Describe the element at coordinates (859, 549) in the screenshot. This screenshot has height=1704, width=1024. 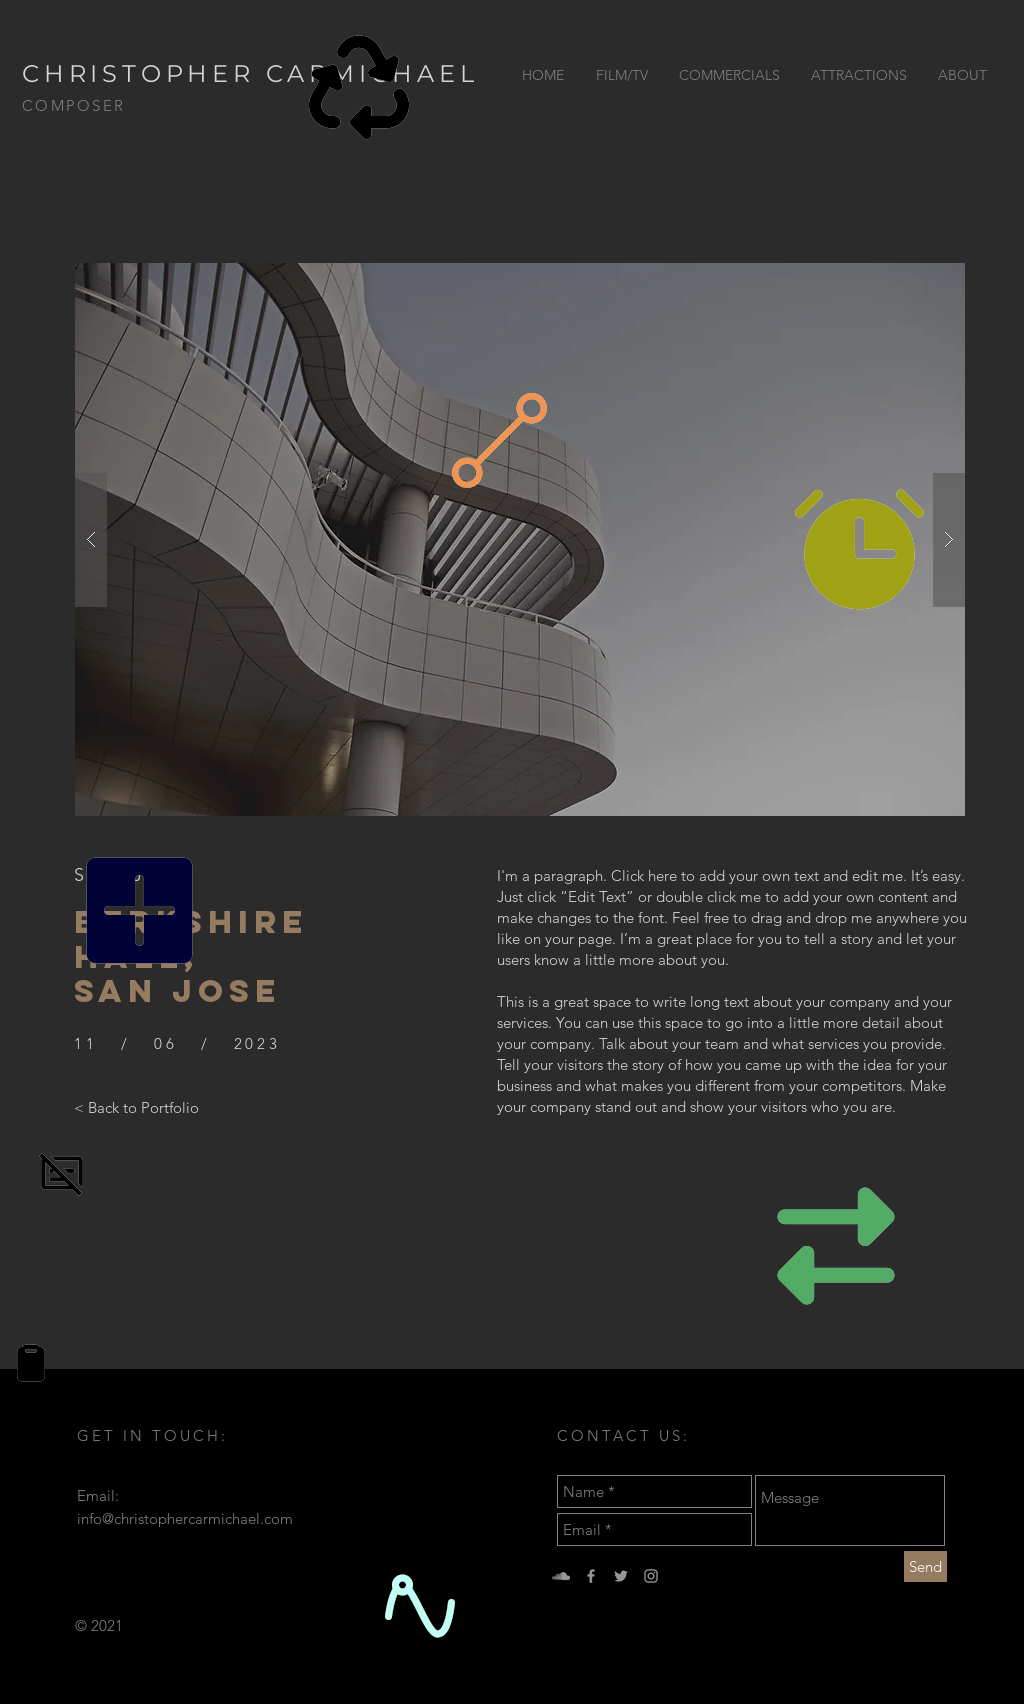
I see `set or view alarms` at that location.